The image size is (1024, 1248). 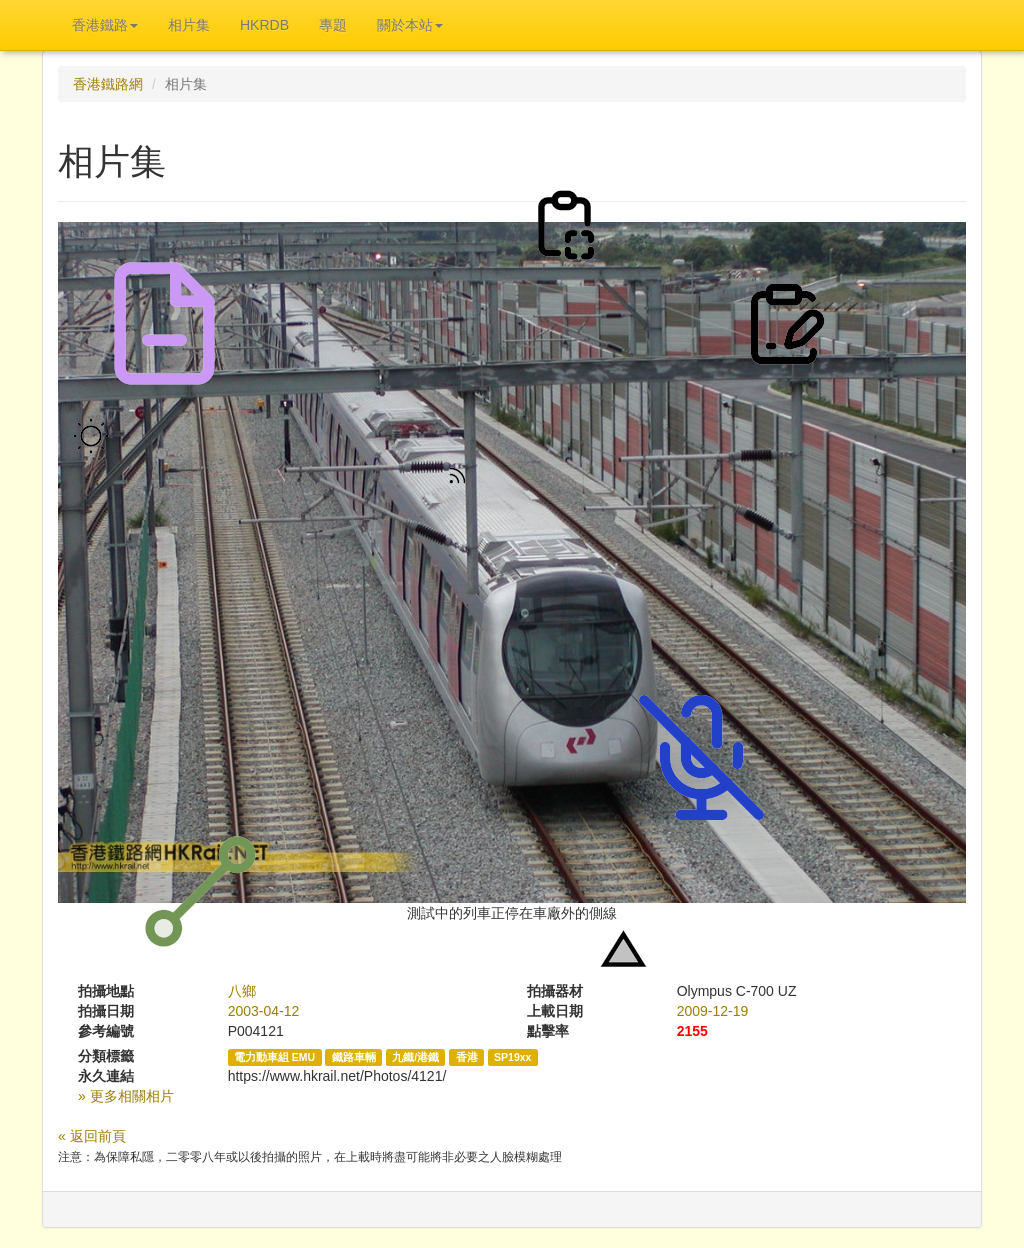 I want to click on view revision or change history, so click(x=623, y=948).